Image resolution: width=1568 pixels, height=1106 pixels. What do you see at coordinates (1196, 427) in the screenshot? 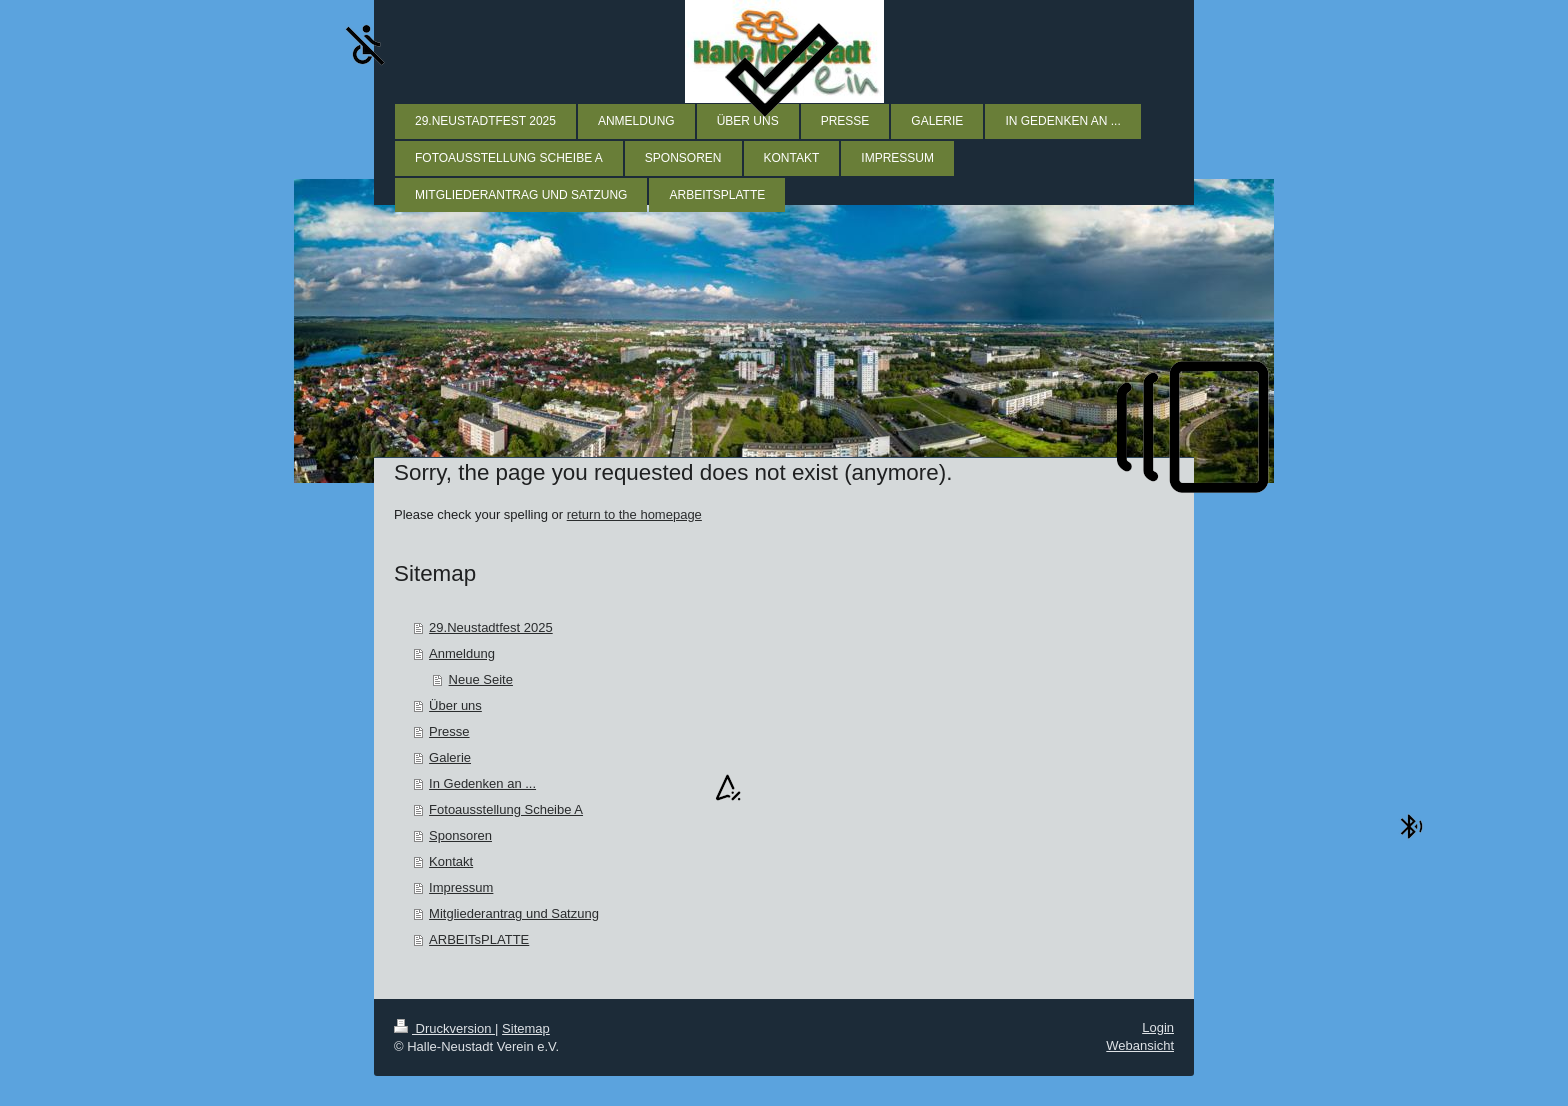
I see `view version history` at bounding box center [1196, 427].